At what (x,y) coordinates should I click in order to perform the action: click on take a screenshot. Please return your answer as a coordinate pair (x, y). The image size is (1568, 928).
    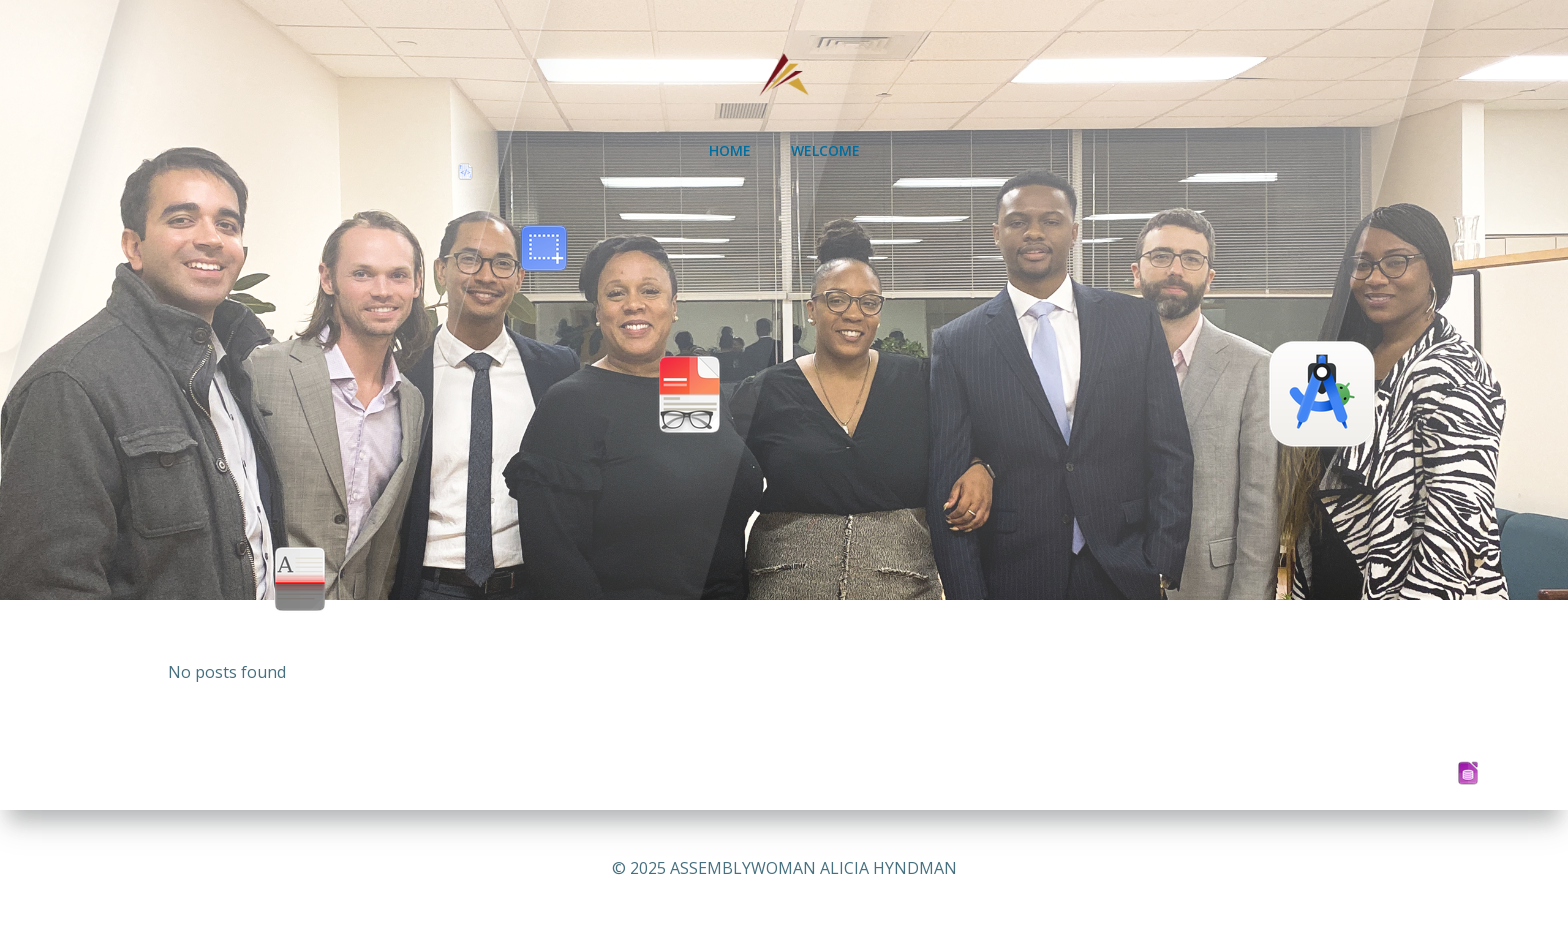
    Looking at the image, I should click on (544, 248).